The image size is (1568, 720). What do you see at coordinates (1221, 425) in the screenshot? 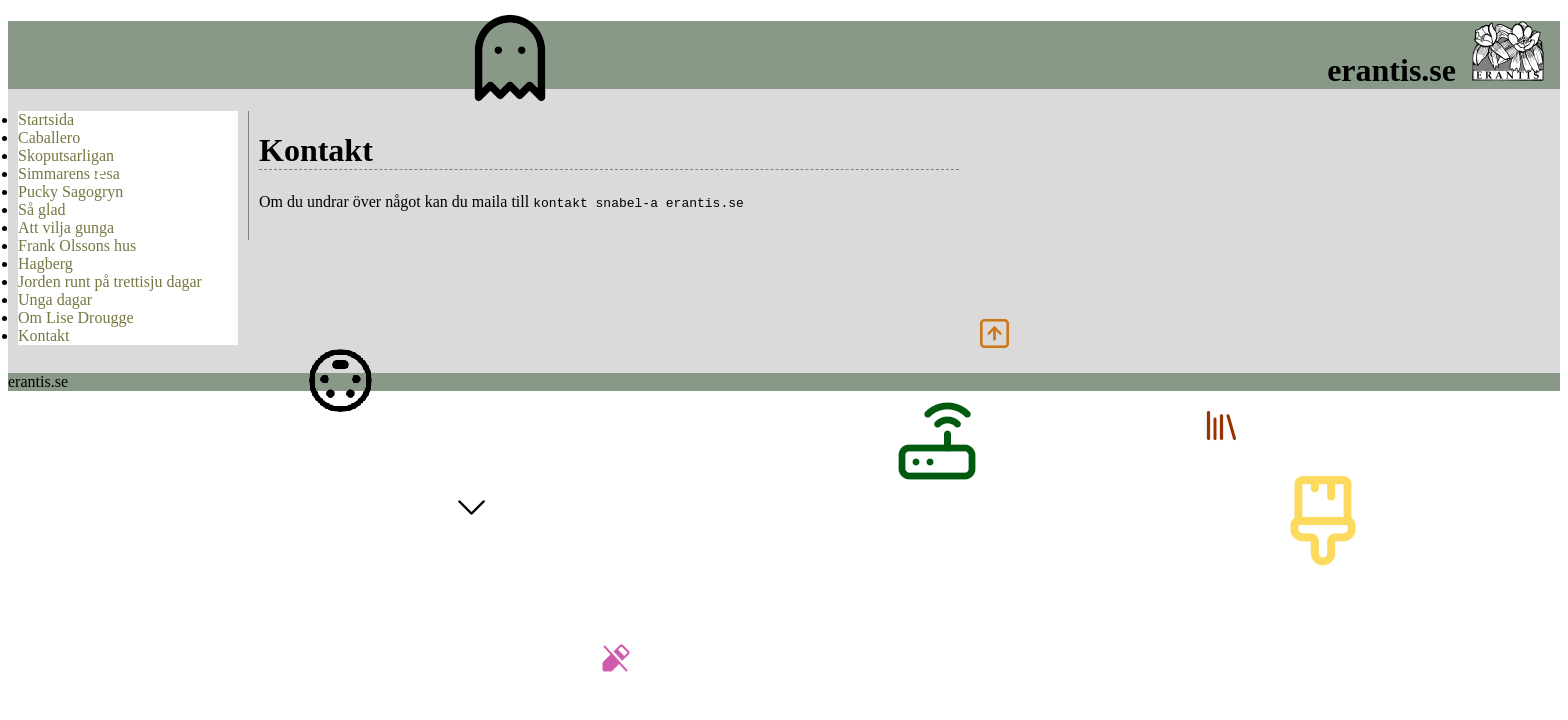
I see `access your saved content library` at bounding box center [1221, 425].